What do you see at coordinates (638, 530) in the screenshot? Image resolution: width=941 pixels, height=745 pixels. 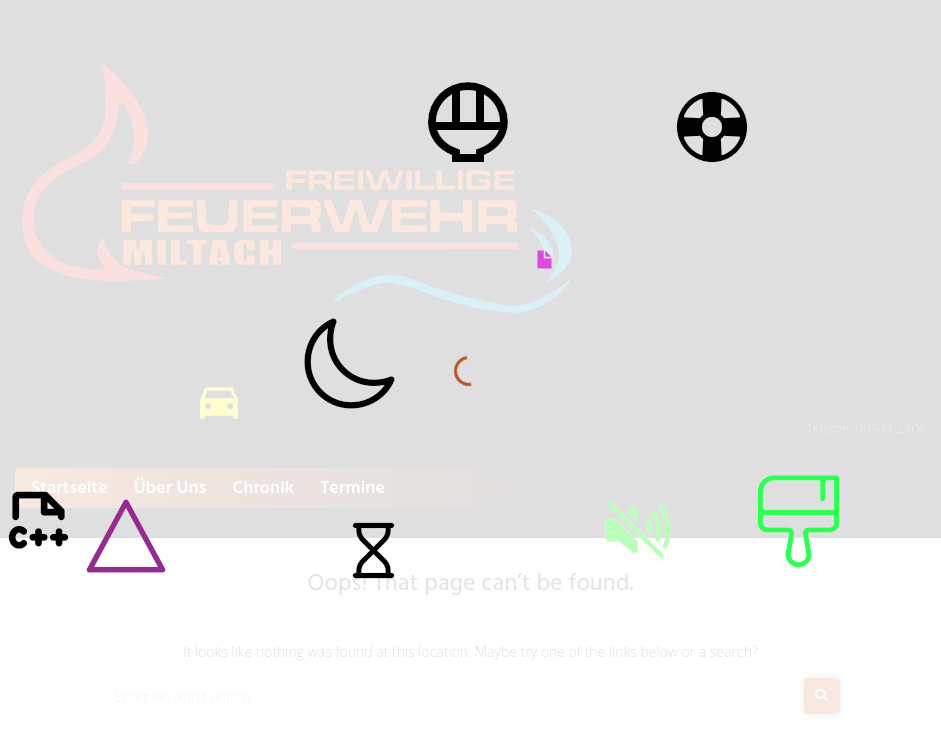 I see `mute or unmute audio` at bounding box center [638, 530].